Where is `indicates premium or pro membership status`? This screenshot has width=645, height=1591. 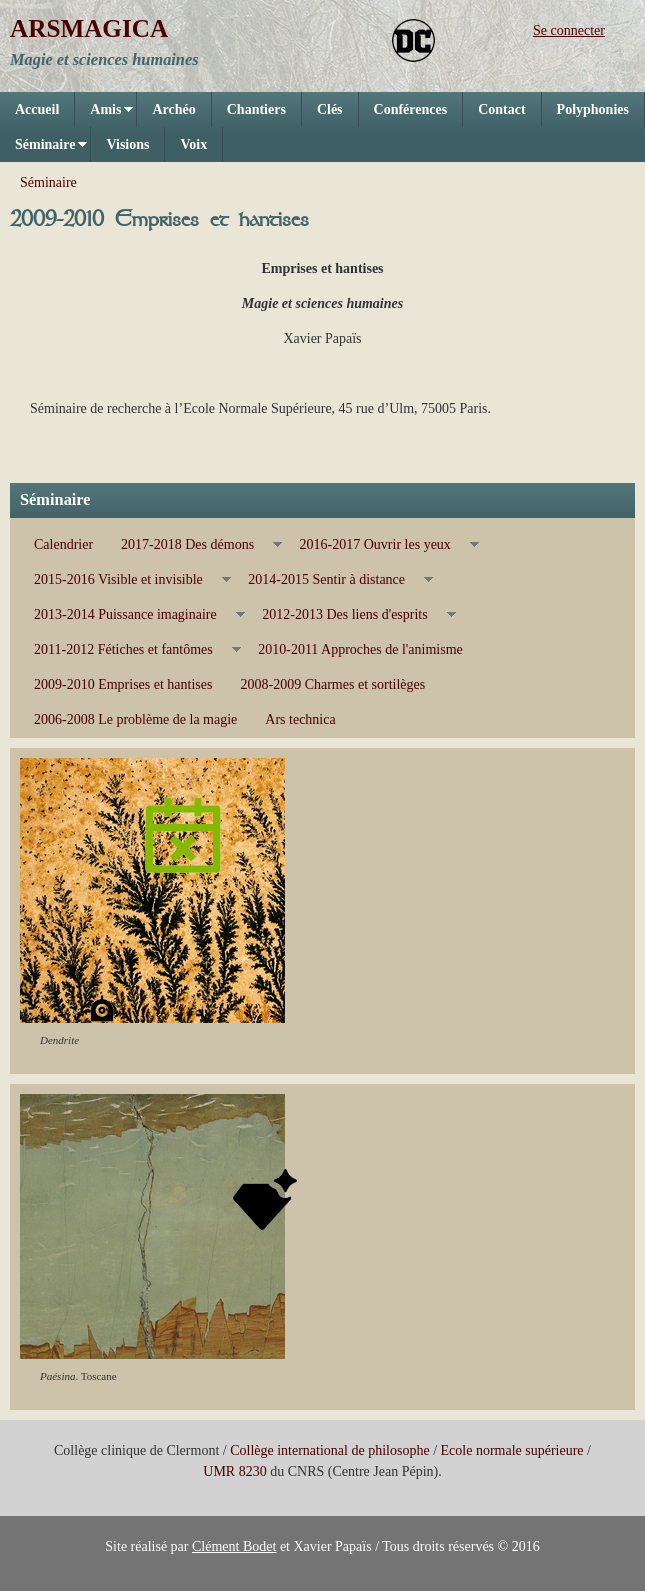
indicates premium or pro membership status is located at coordinates (265, 1201).